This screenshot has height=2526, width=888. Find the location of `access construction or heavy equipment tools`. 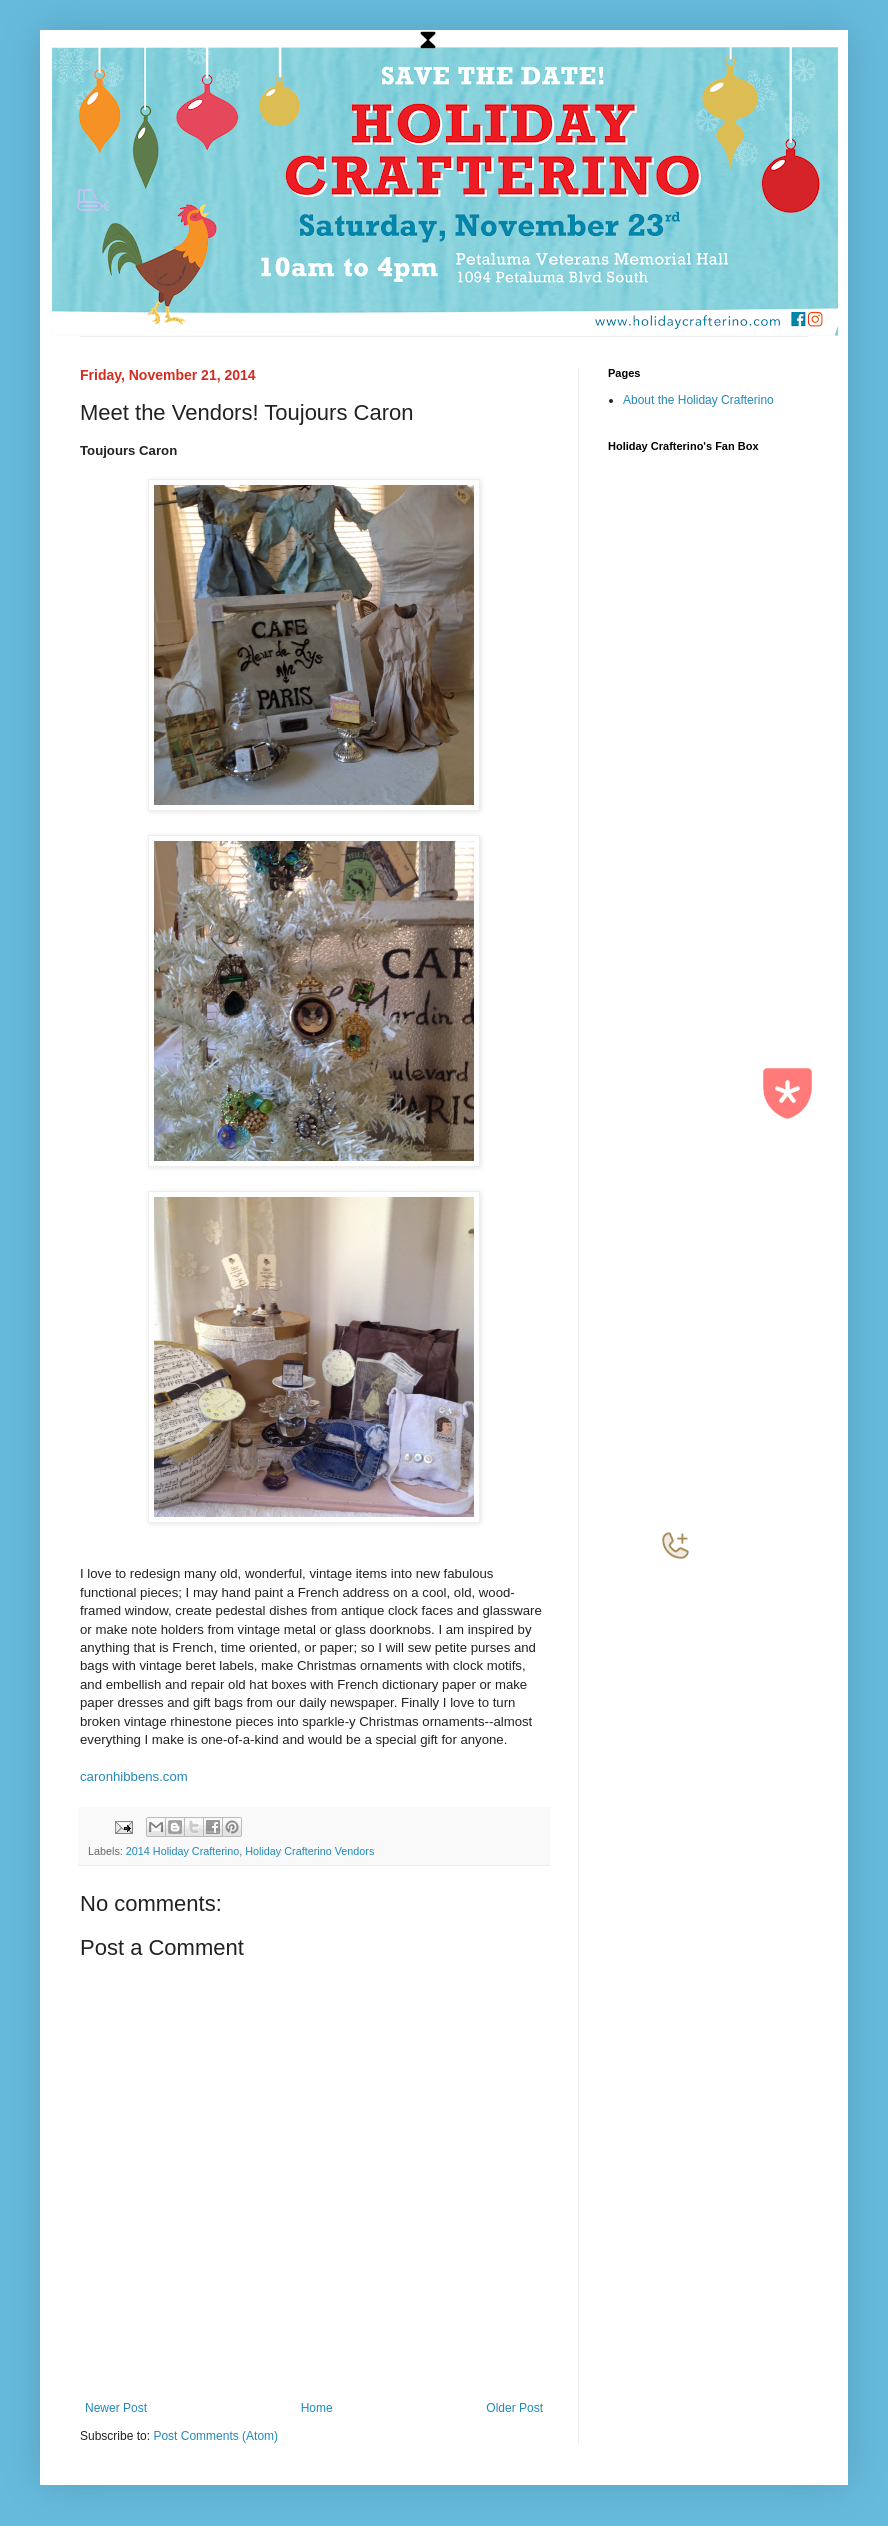

access construction or heavy equipment tools is located at coordinates (93, 200).